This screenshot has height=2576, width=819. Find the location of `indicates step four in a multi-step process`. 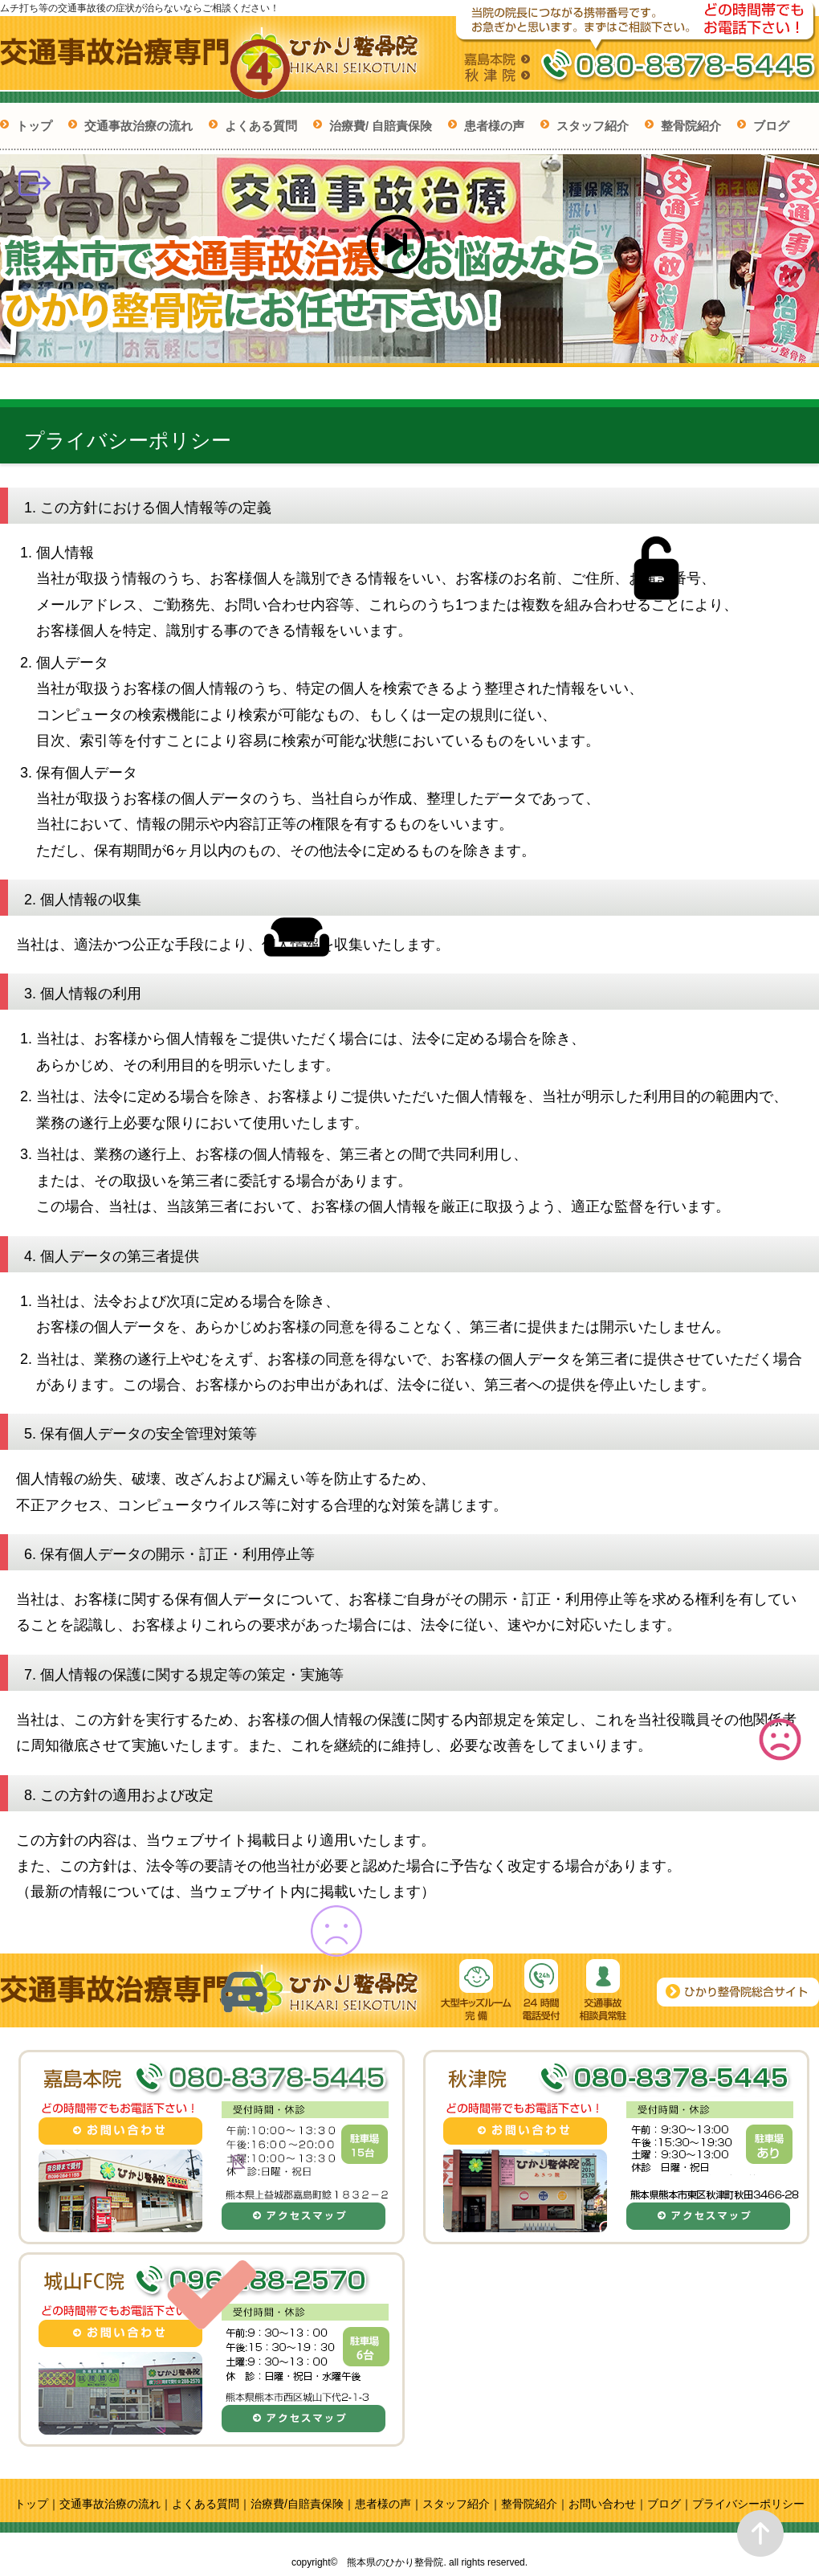

indicates step four in a multi-step process is located at coordinates (260, 69).